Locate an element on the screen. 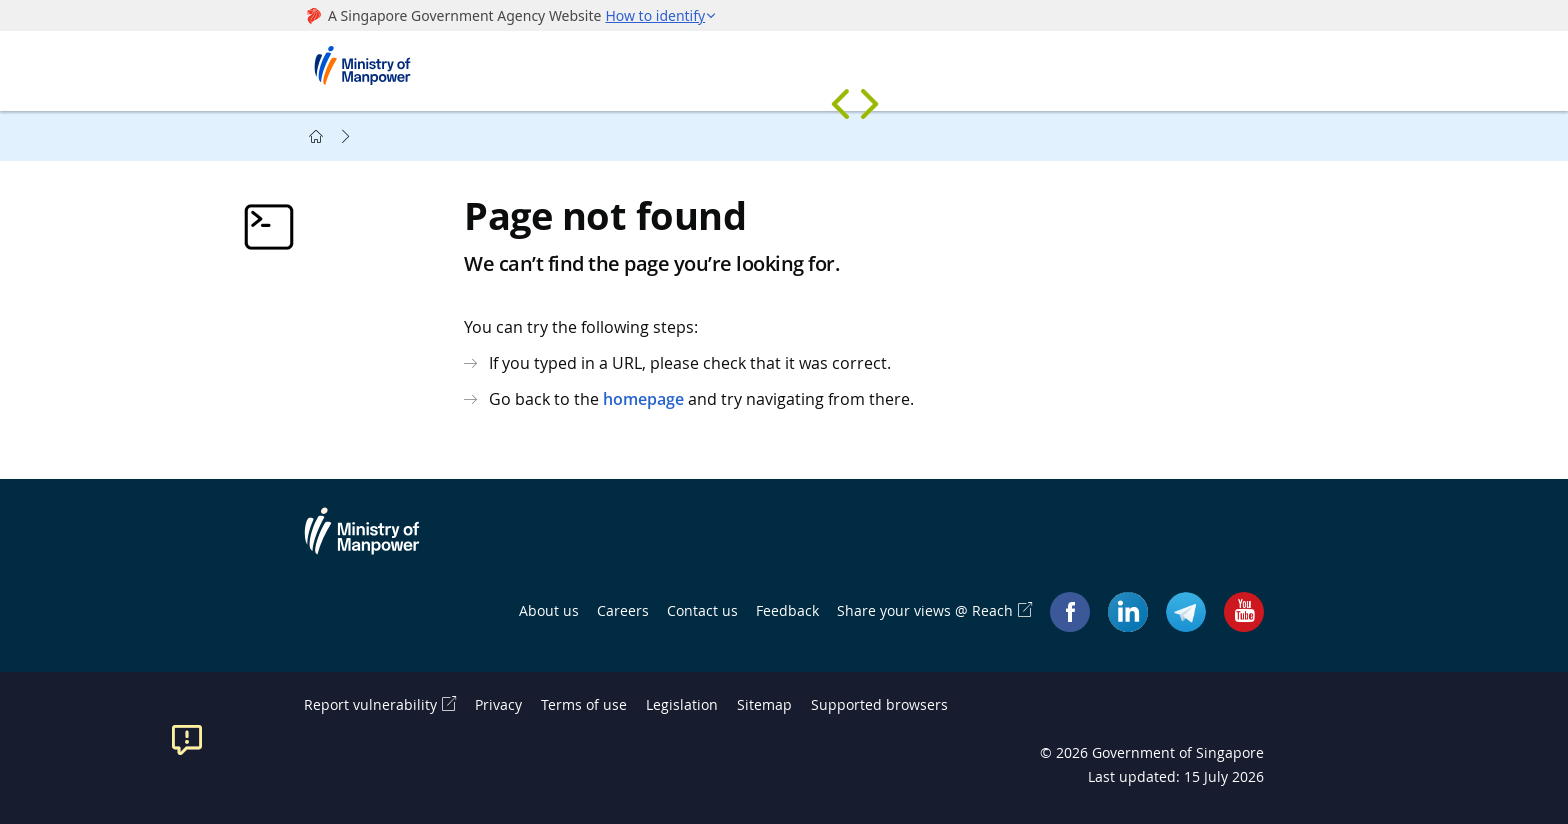  report an issue or problem is located at coordinates (187, 740).